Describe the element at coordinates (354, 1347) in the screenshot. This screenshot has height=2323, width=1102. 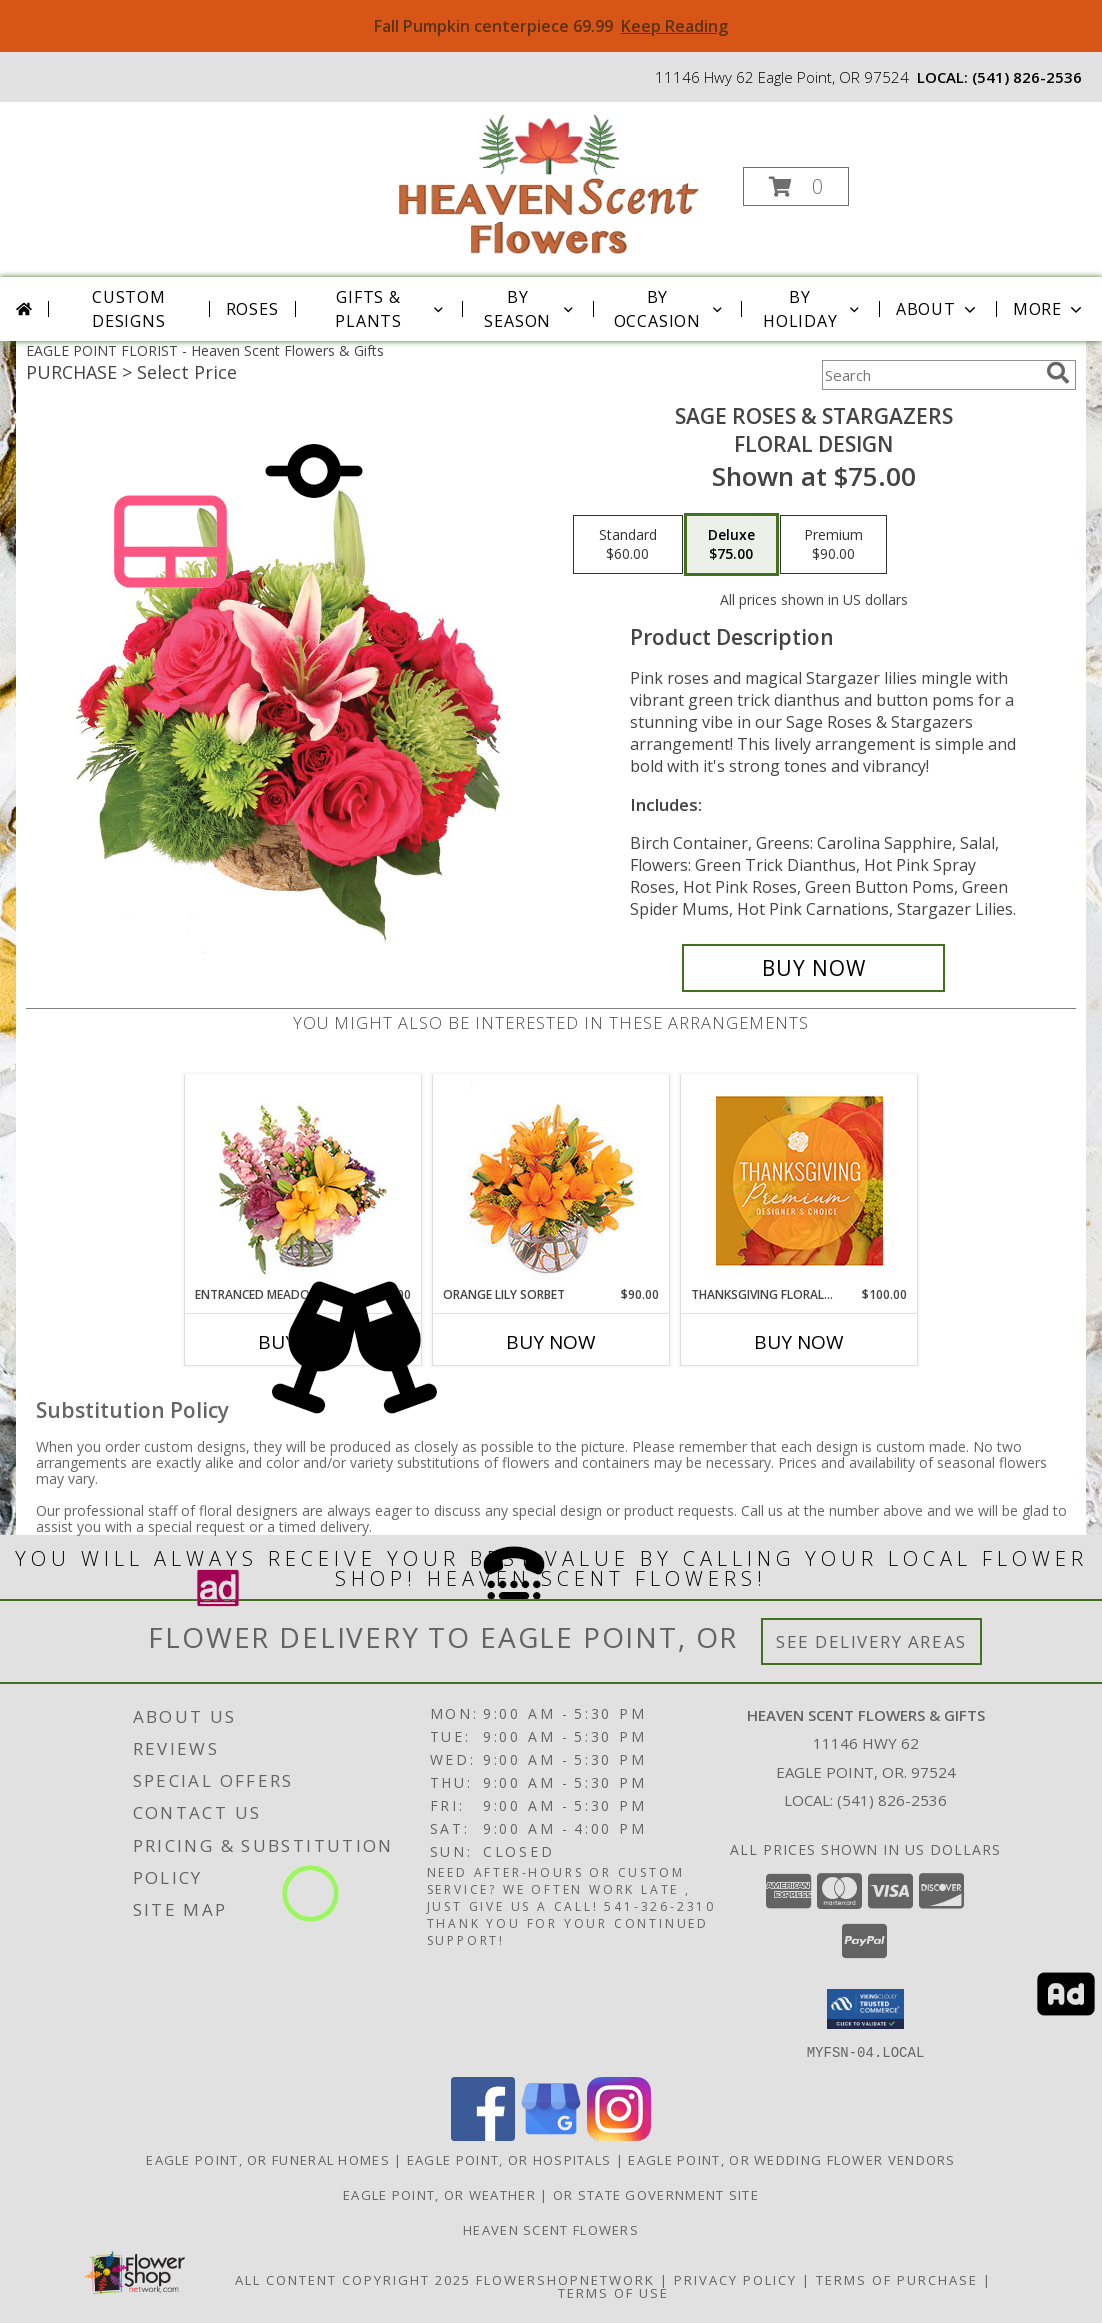
I see `celebrate an achievement or milestone` at that location.